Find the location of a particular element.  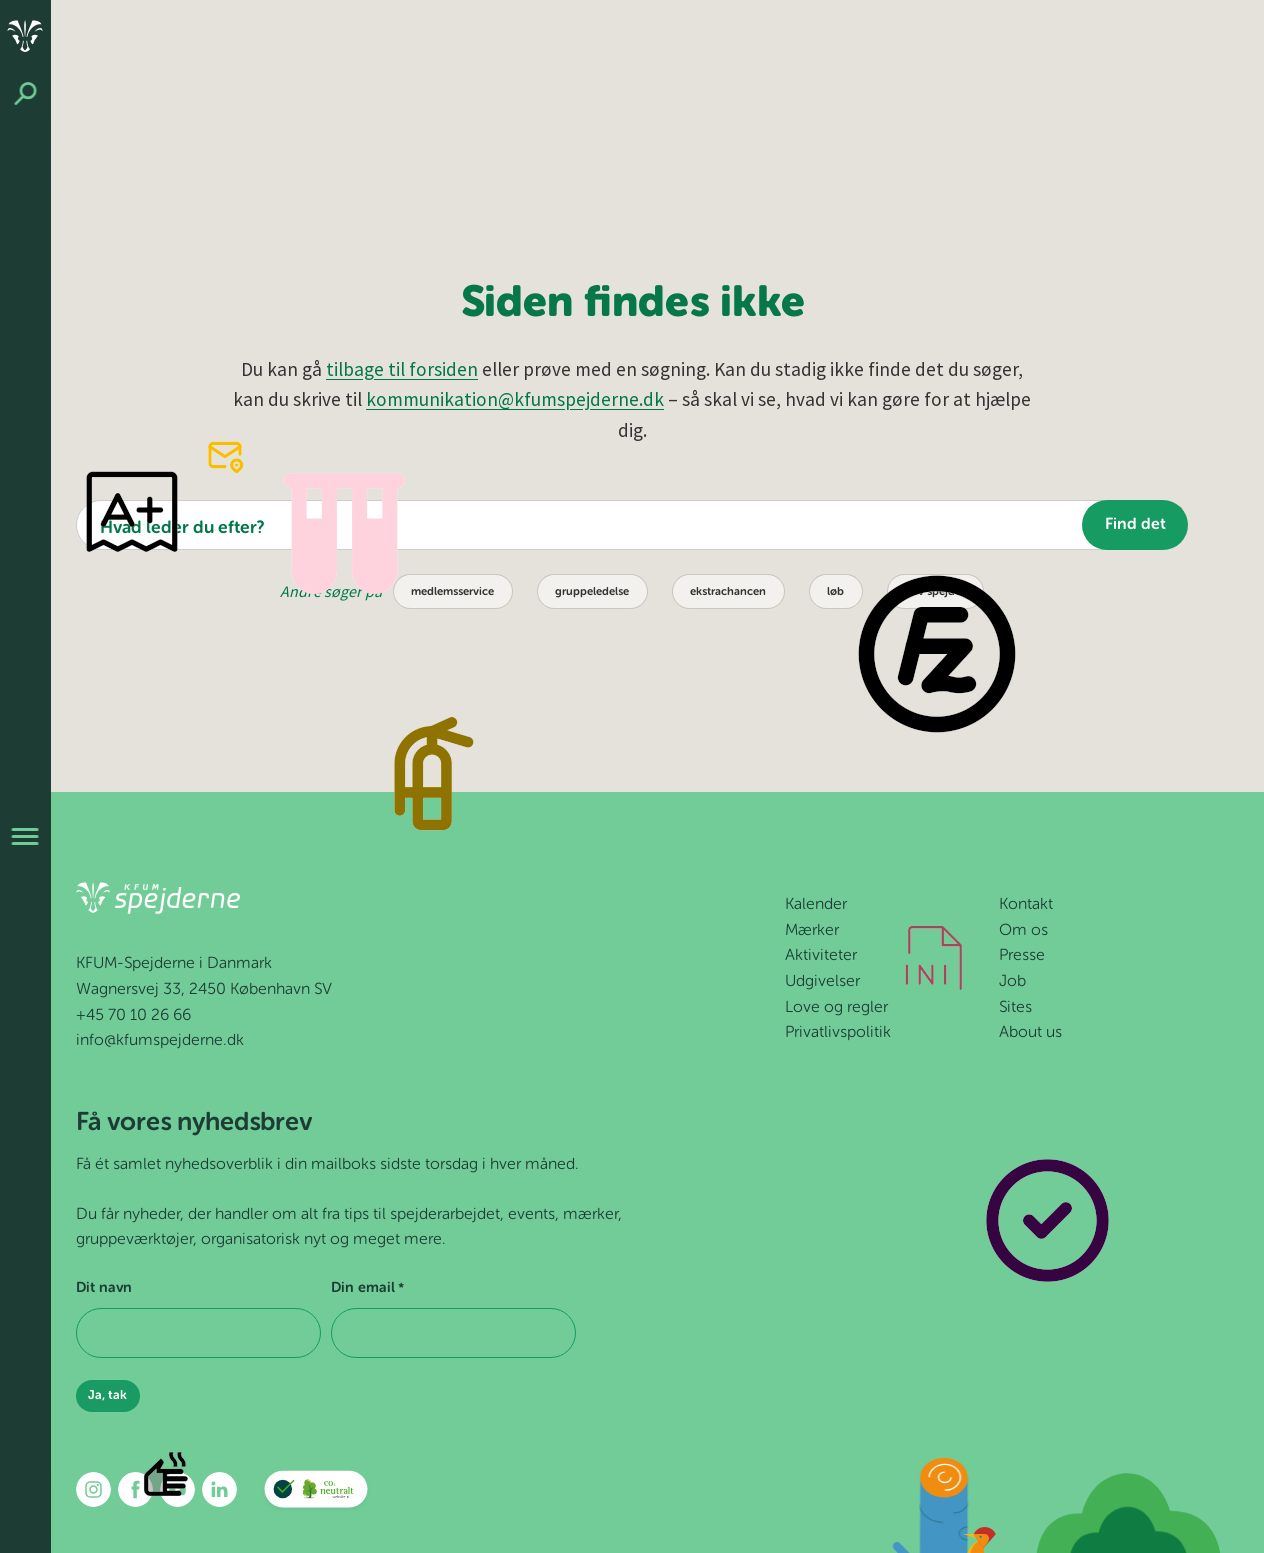

view location-tagged emails is located at coordinates (225, 455).